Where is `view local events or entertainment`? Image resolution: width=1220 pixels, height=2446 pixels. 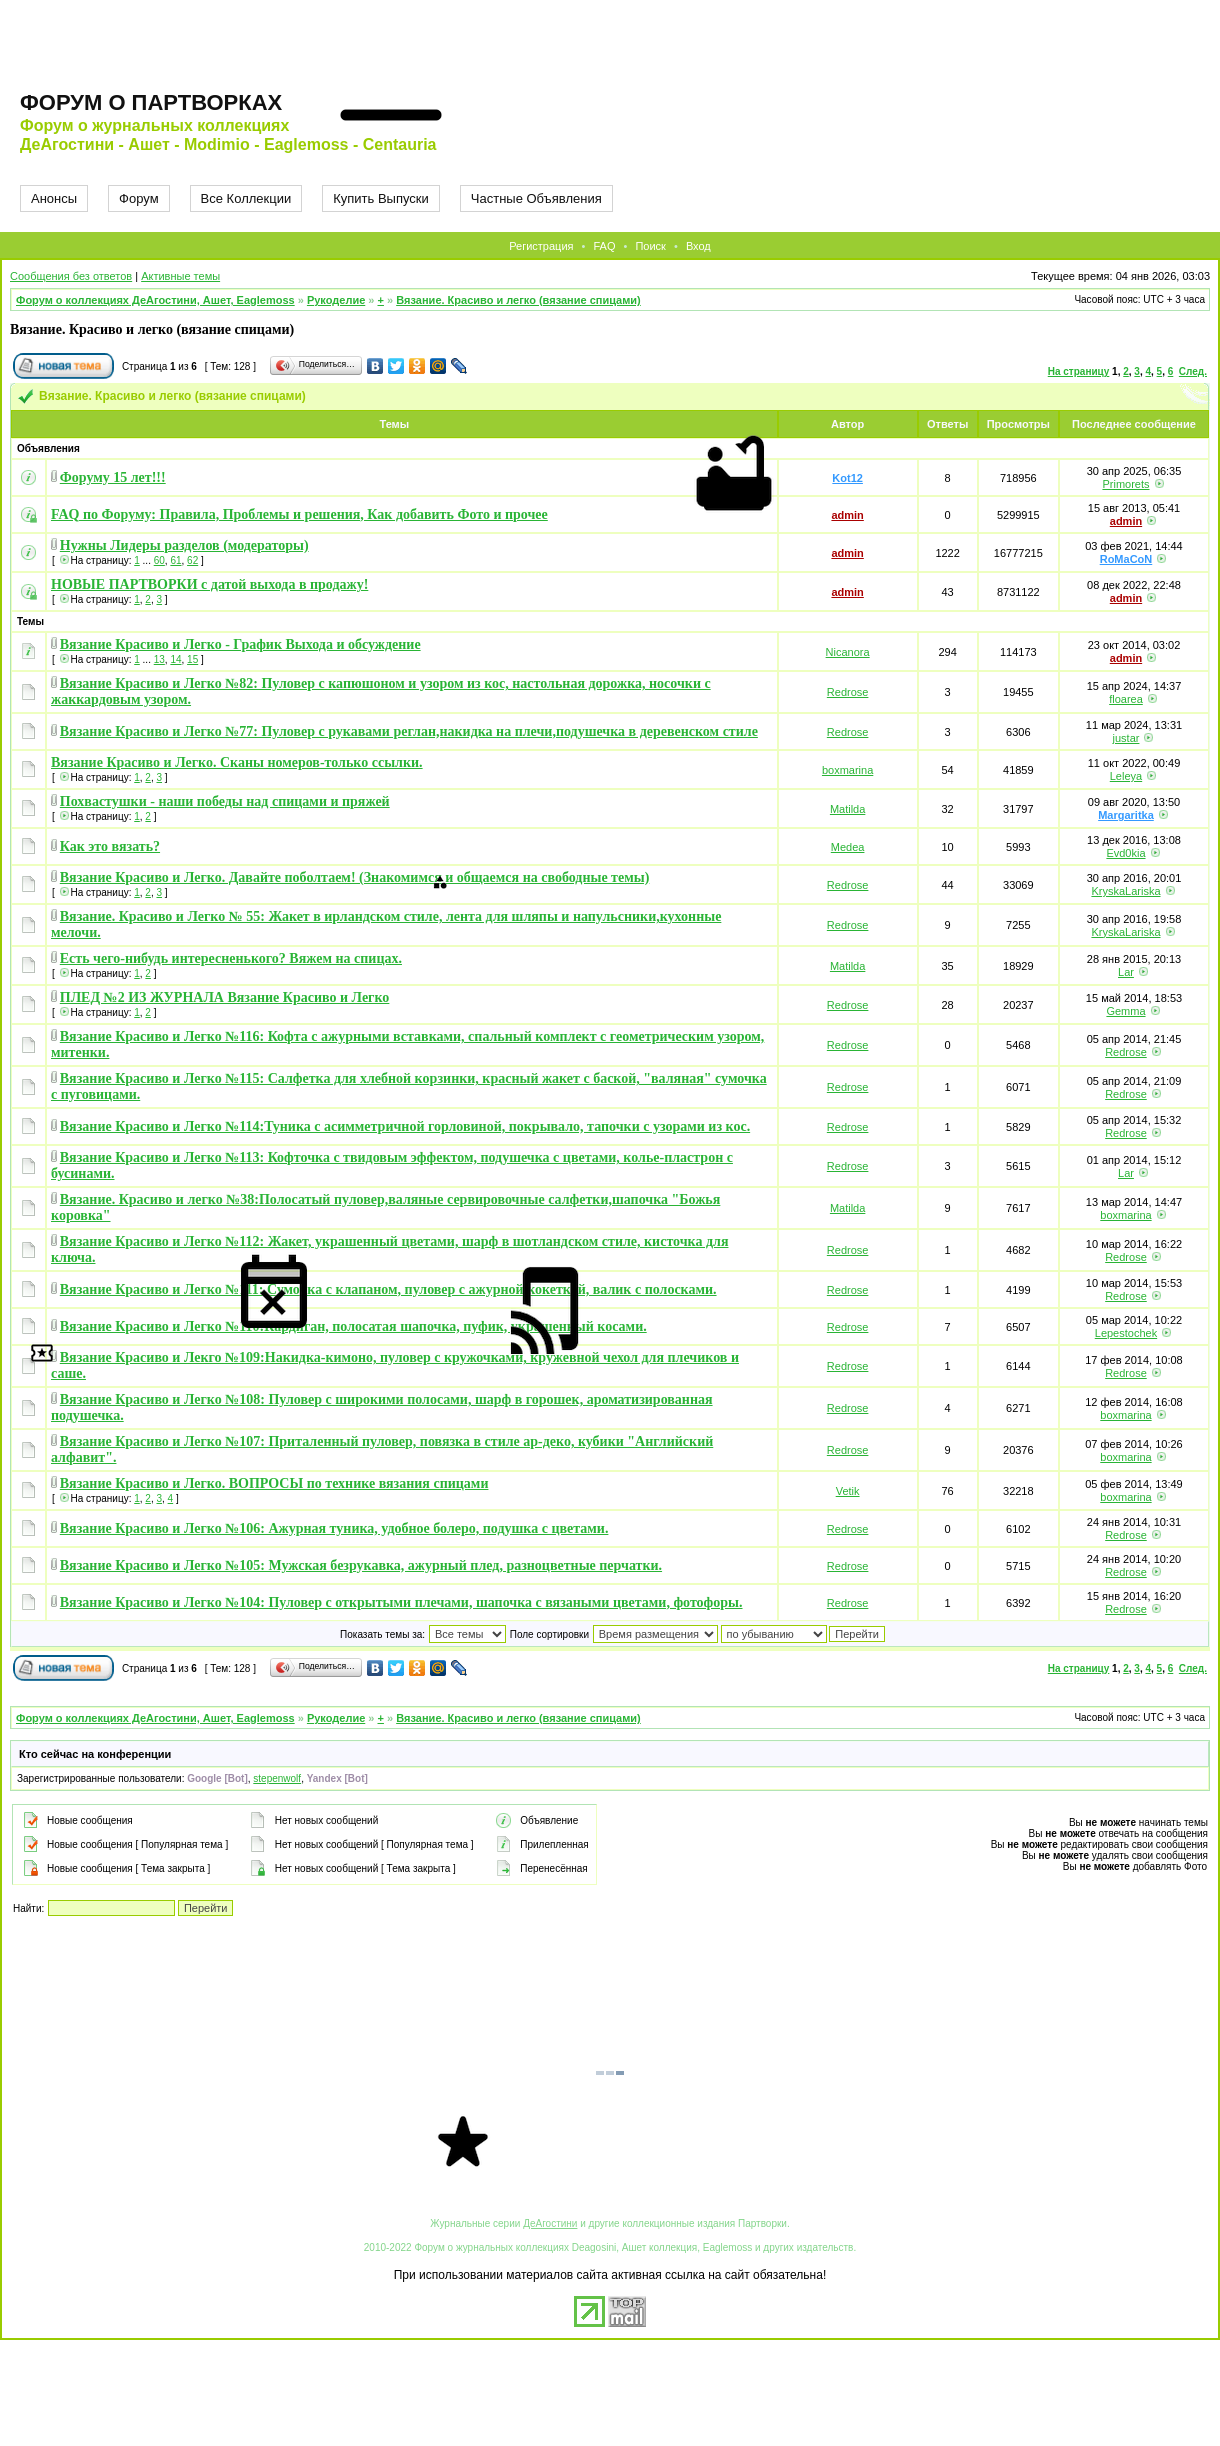
view local events or entertainment is located at coordinates (42, 1353).